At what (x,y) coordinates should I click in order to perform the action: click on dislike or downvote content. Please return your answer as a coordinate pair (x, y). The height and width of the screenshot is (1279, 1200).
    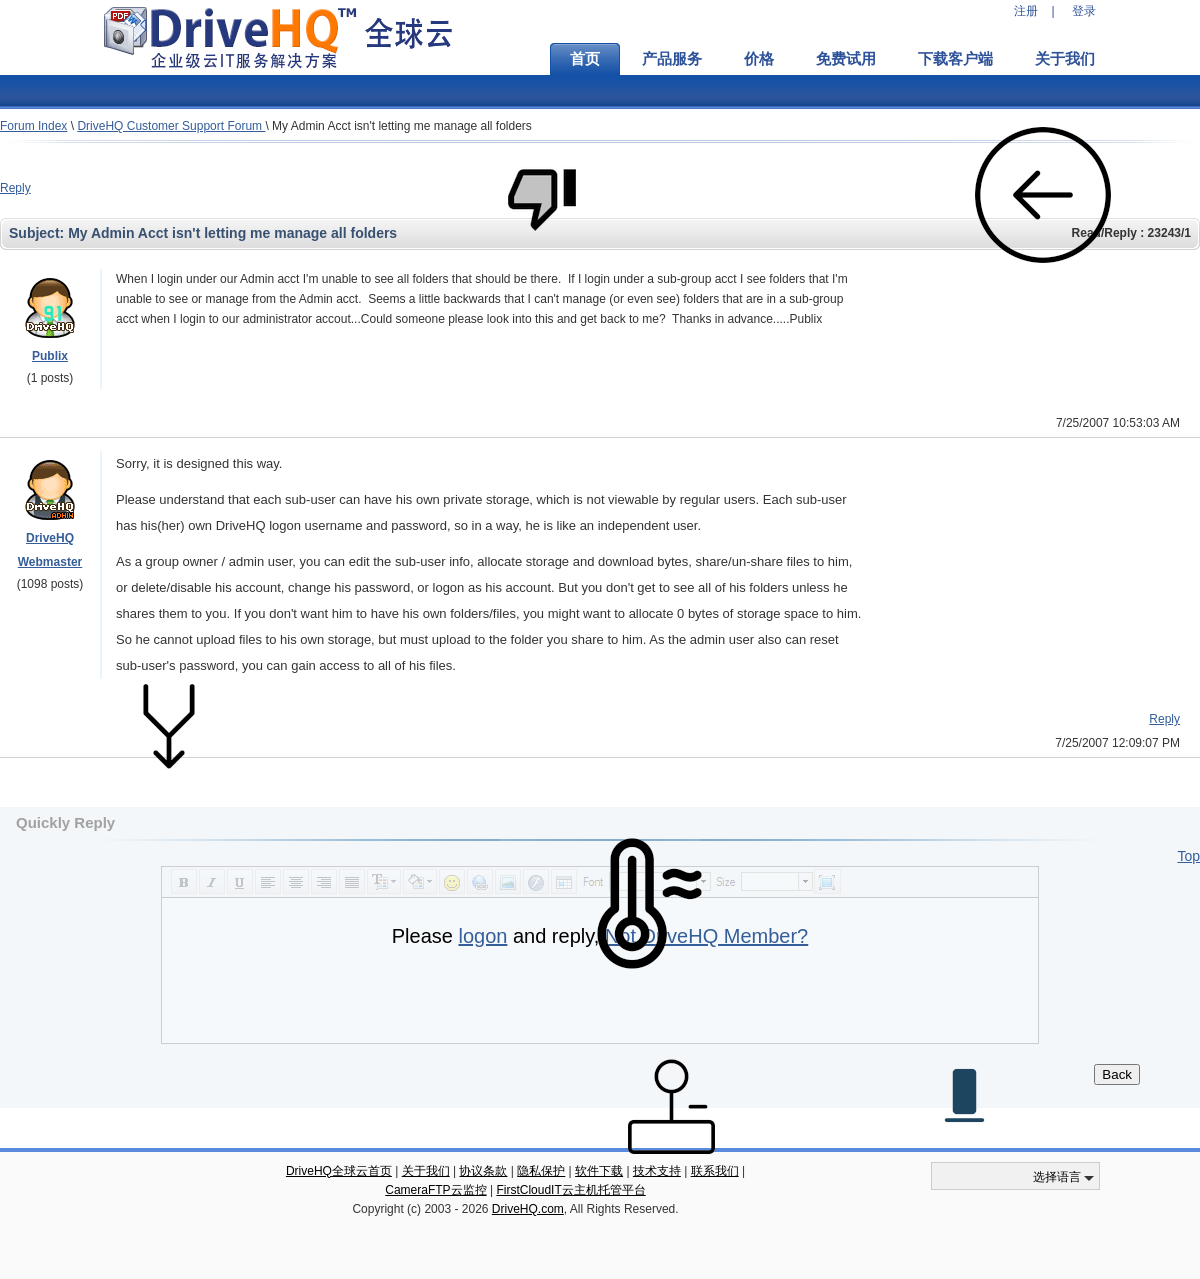
    Looking at the image, I should click on (542, 197).